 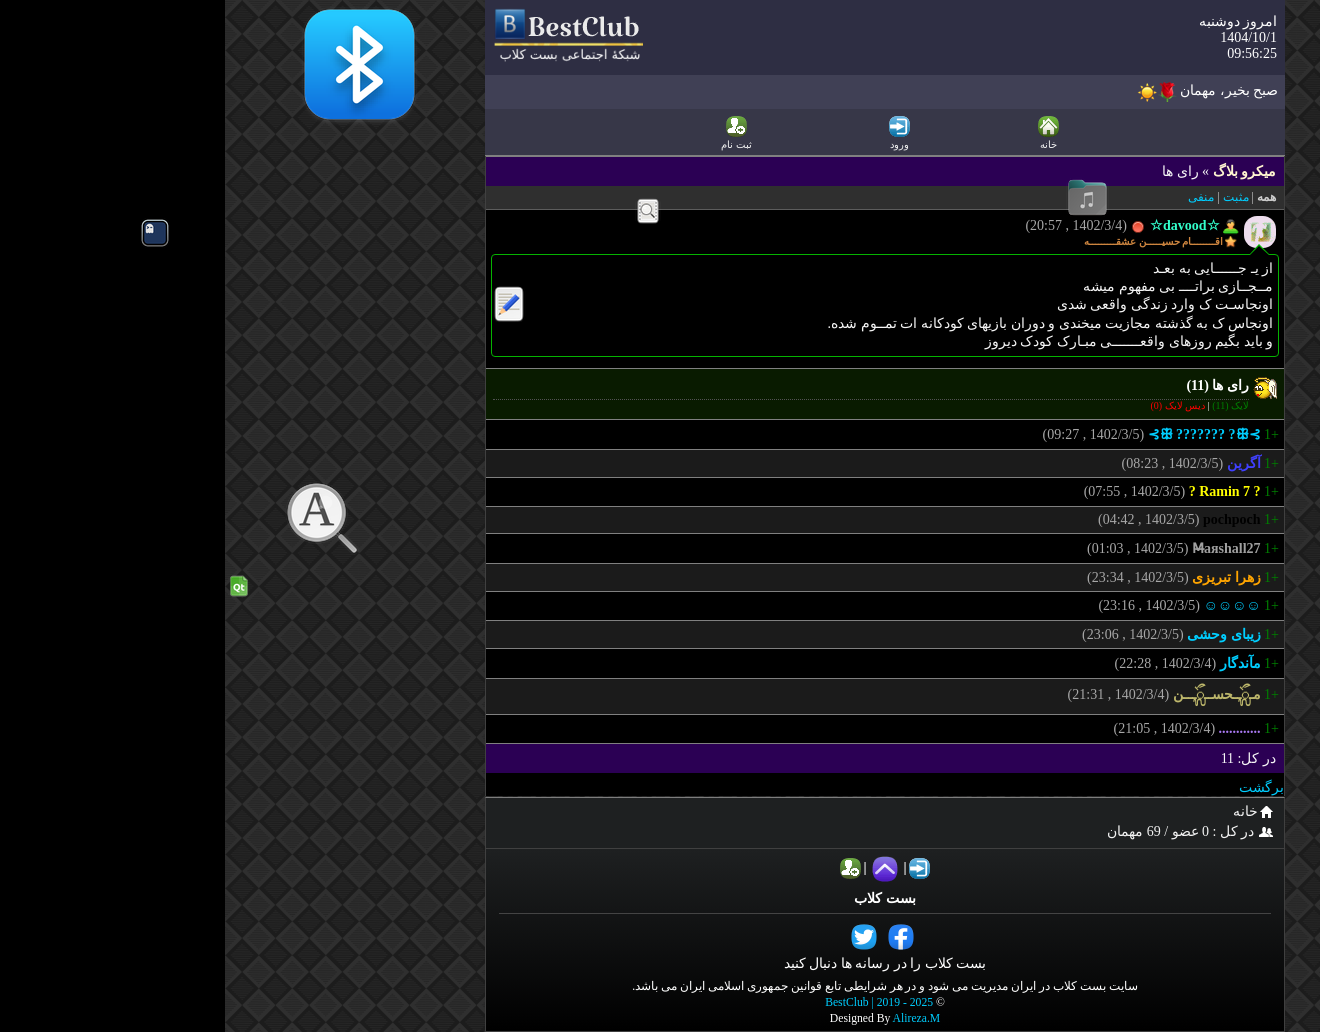 What do you see at coordinates (648, 211) in the screenshot?
I see `open the system logs application` at bounding box center [648, 211].